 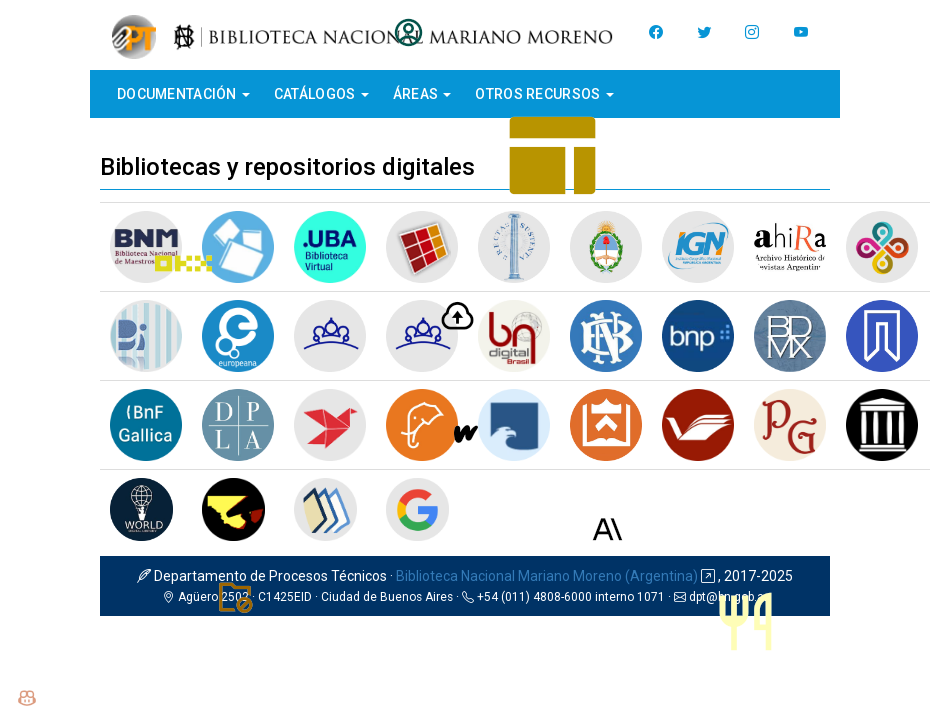 What do you see at coordinates (27, 698) in the screenshot?
I see `open microsoft copilot` at bounding box center [27, 698].